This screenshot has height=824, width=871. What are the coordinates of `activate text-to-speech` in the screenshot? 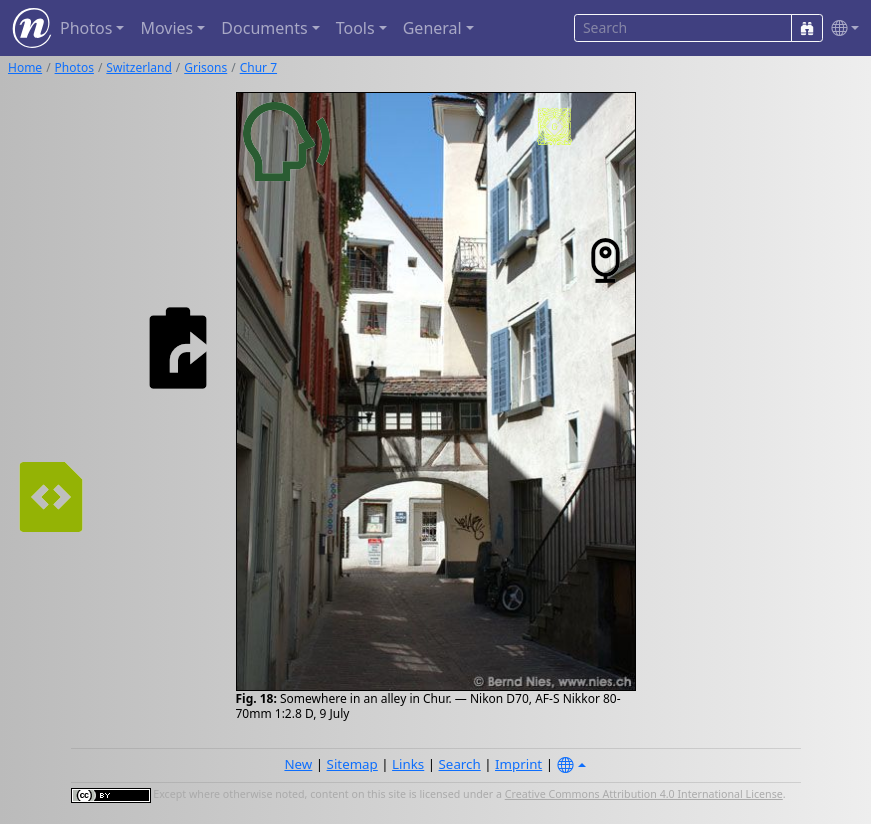 It's located at (286, 141).